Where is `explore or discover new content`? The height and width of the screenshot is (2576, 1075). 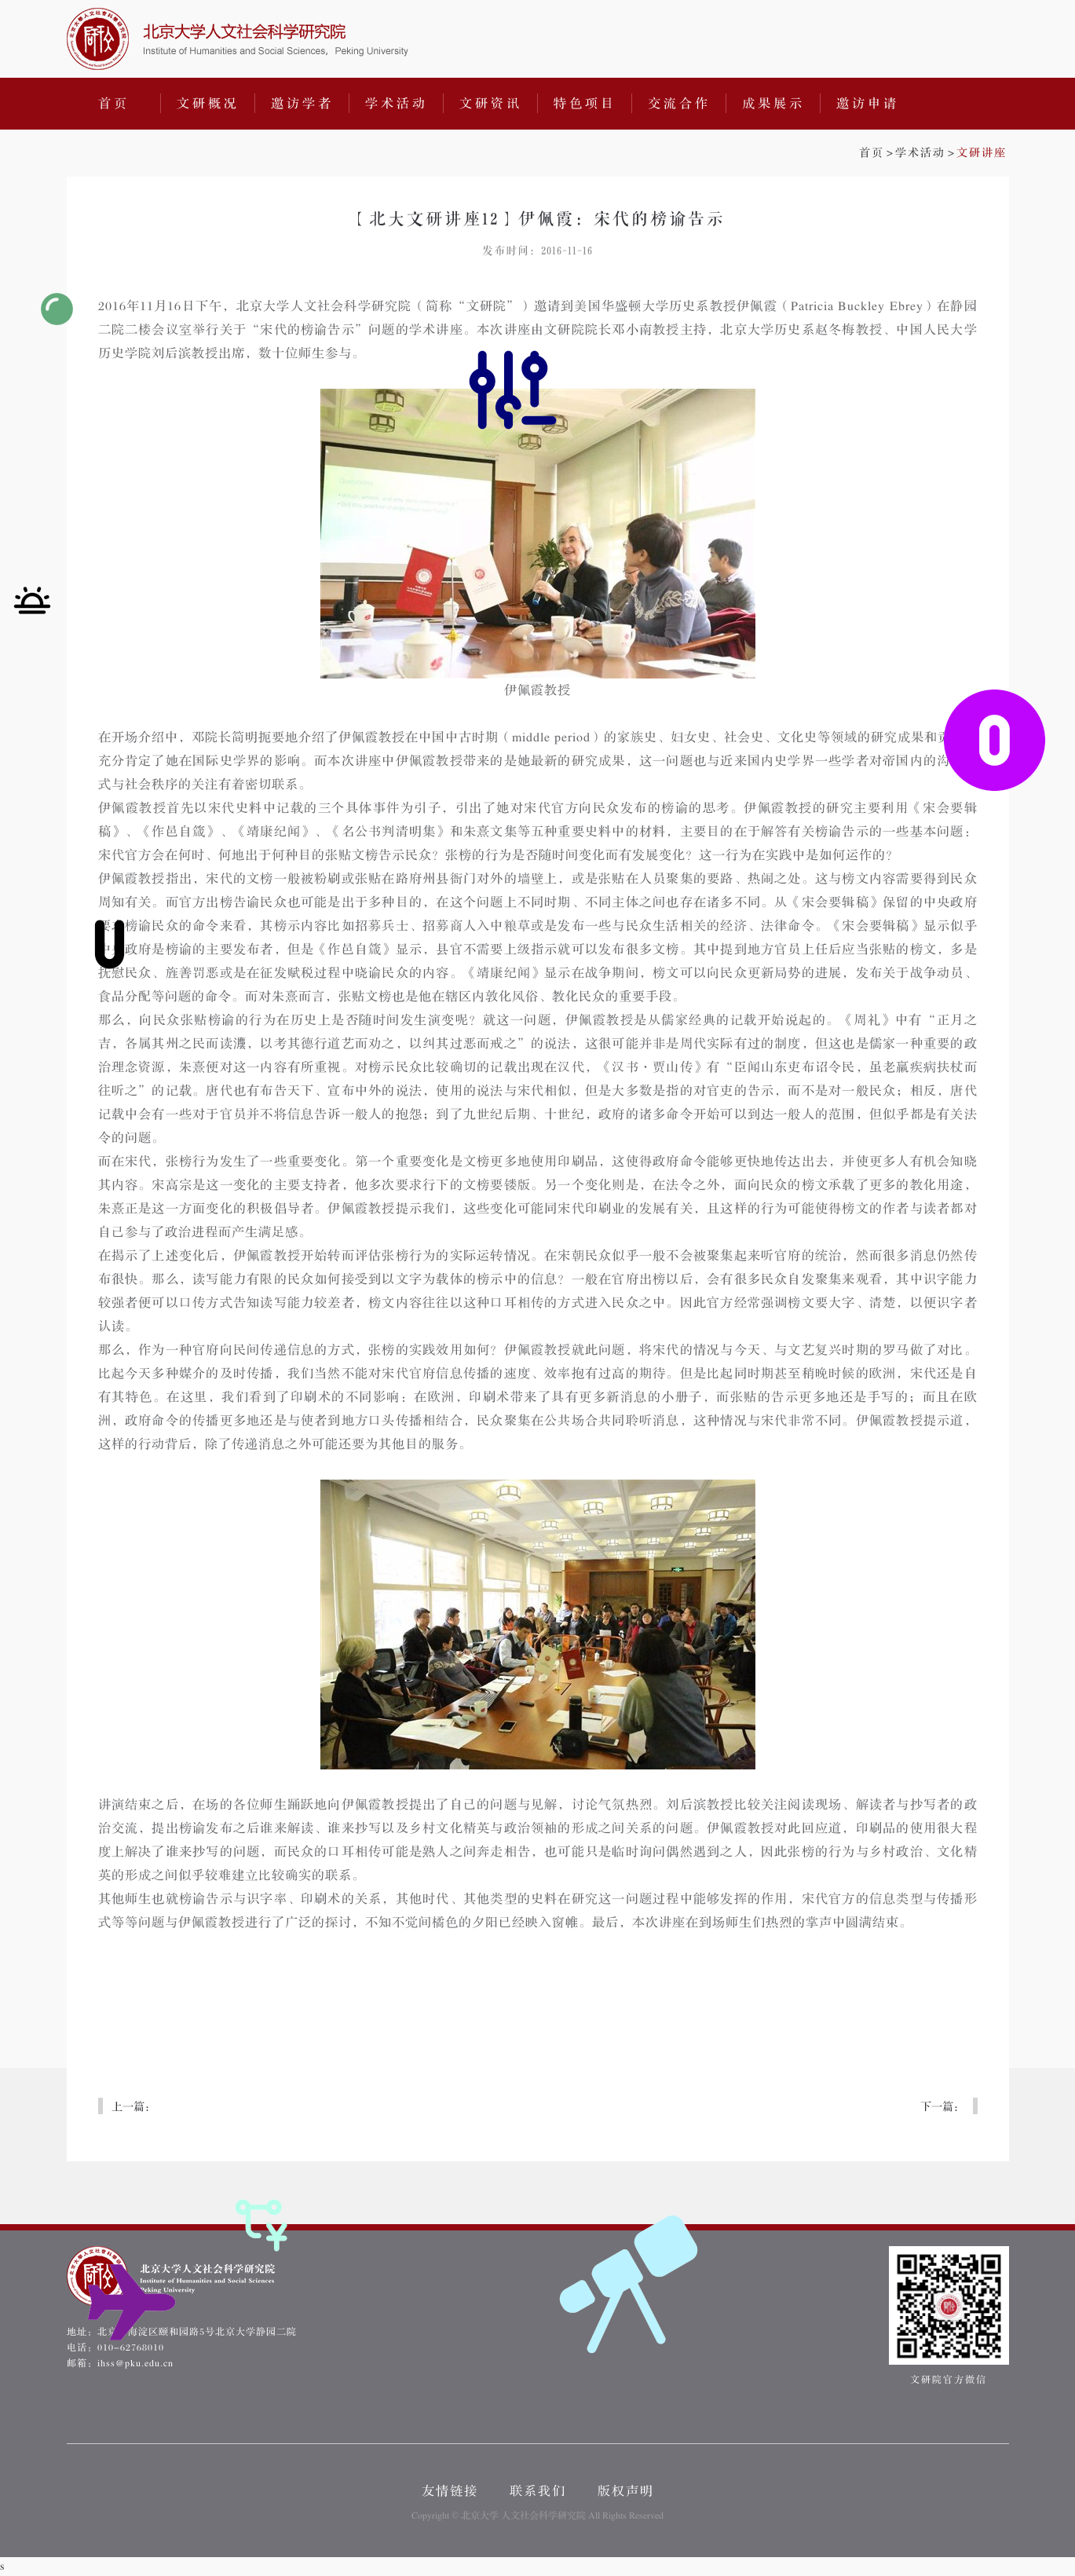 explore or discover new content is located at coordinates (628, 2284).